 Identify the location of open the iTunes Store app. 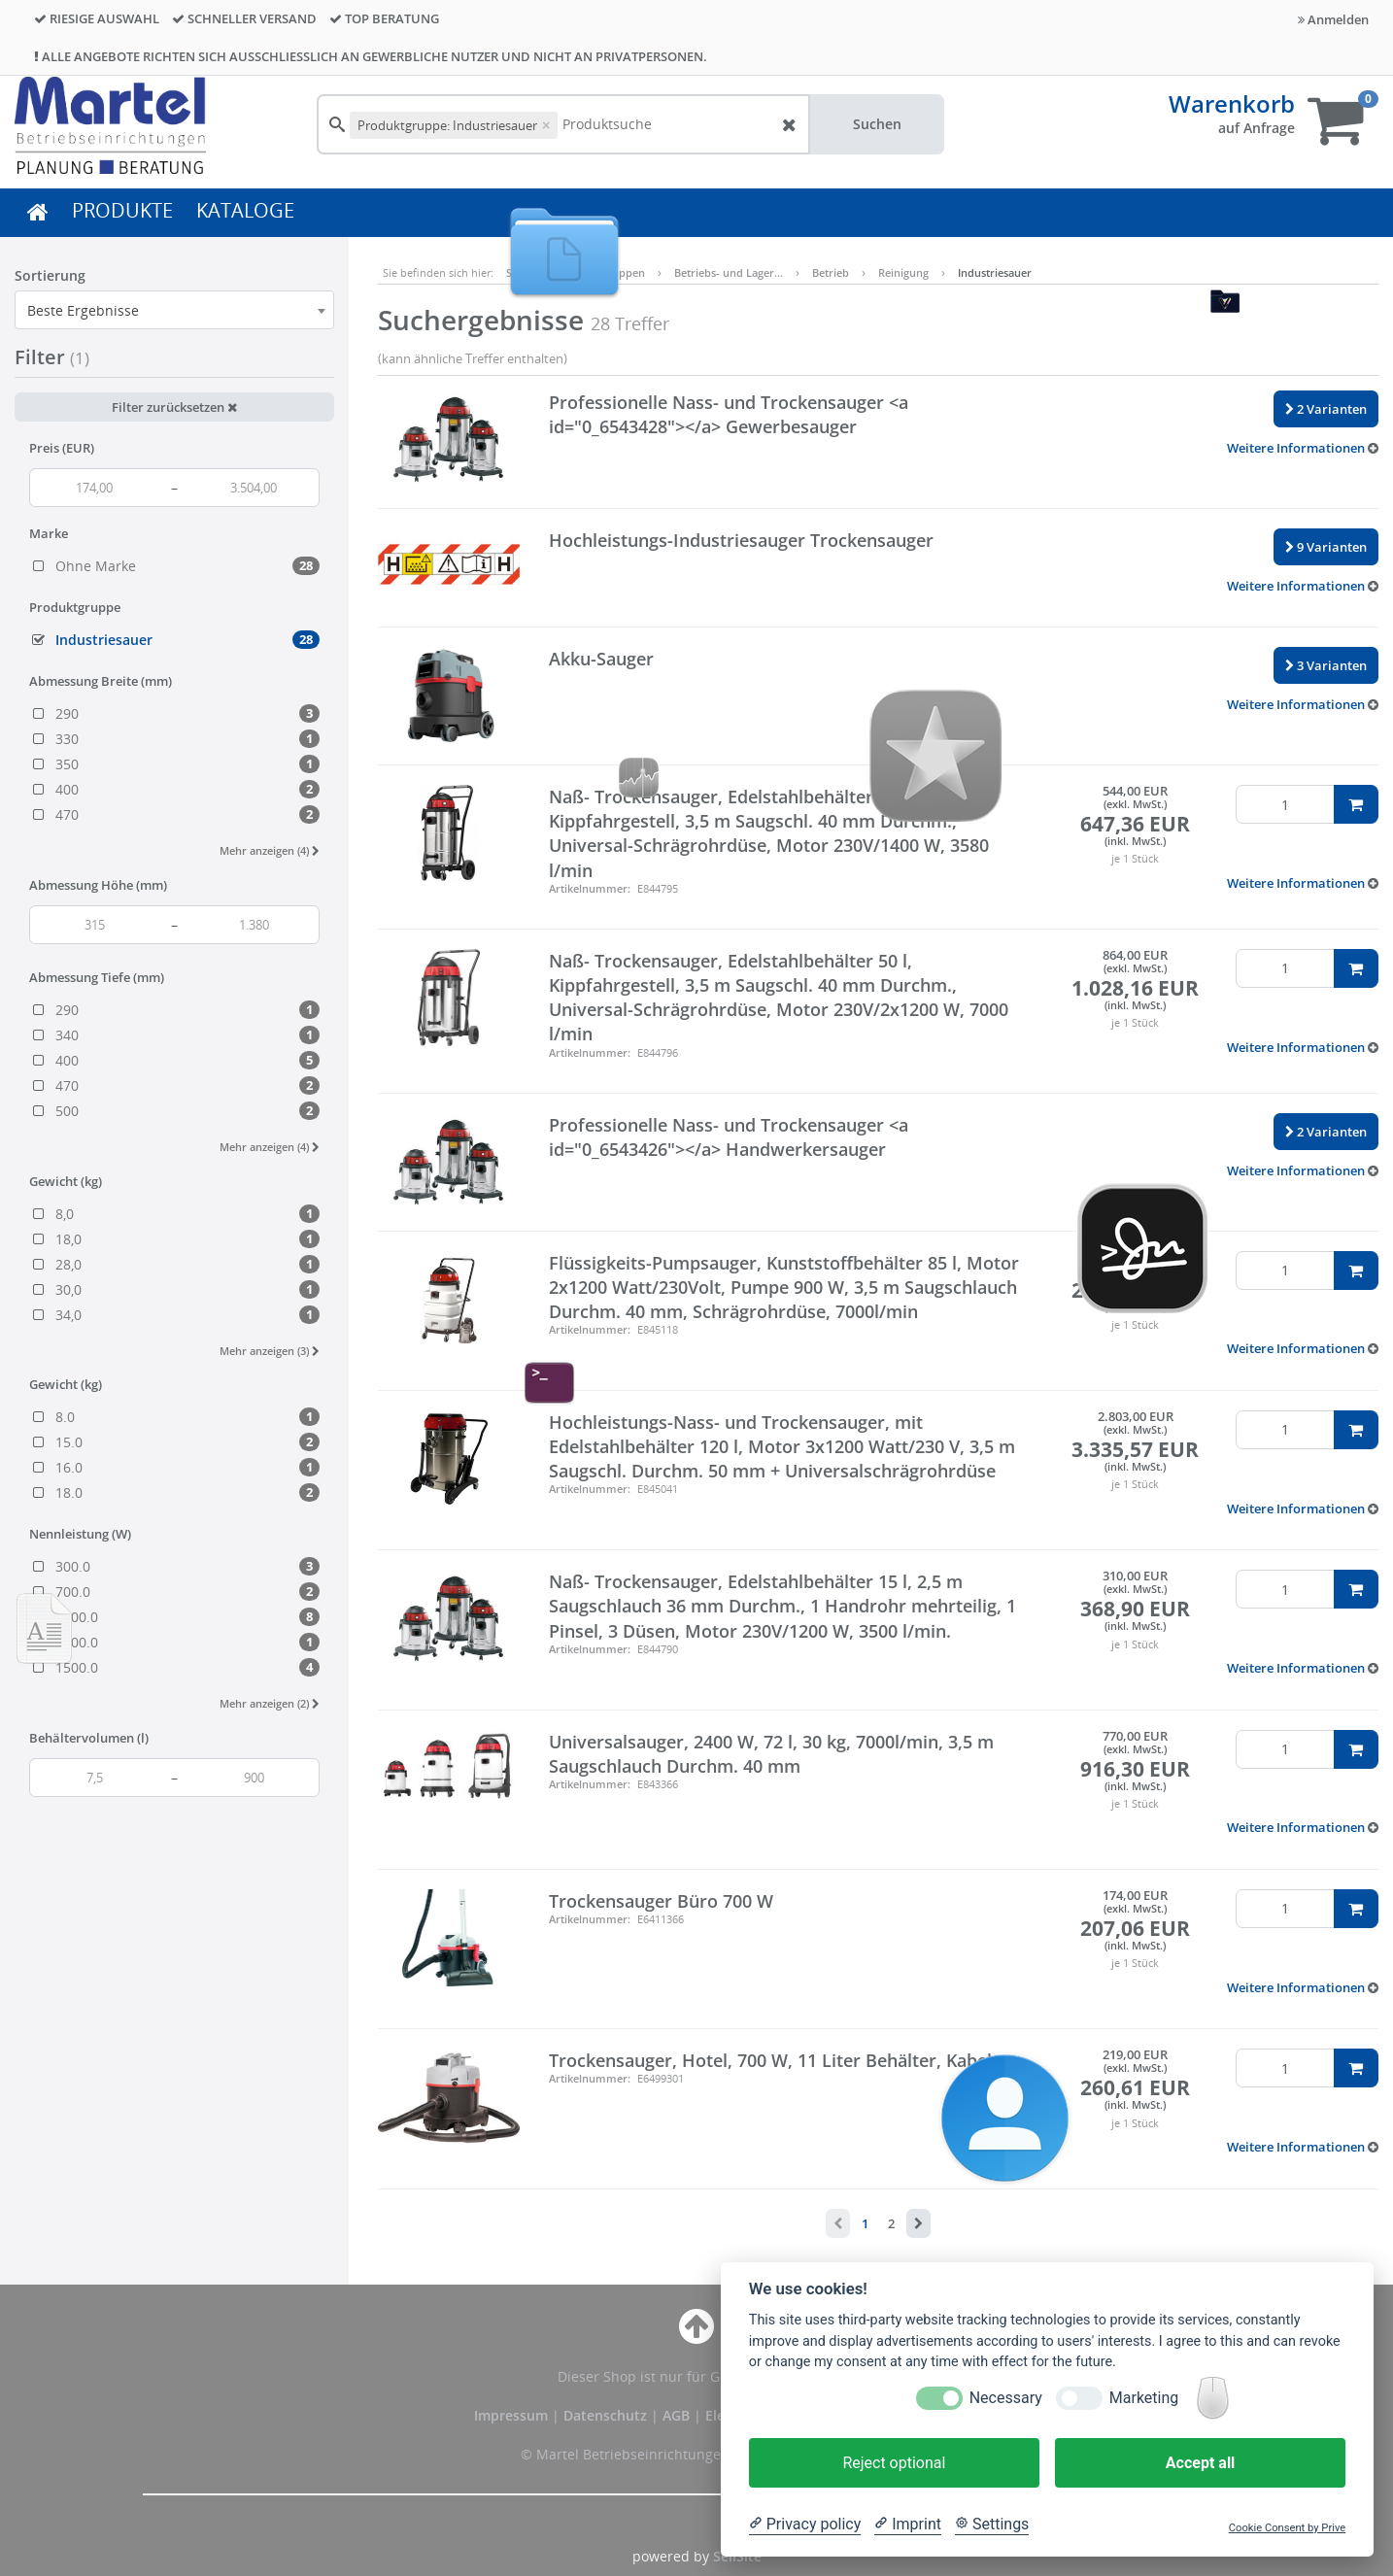
(935, 756).